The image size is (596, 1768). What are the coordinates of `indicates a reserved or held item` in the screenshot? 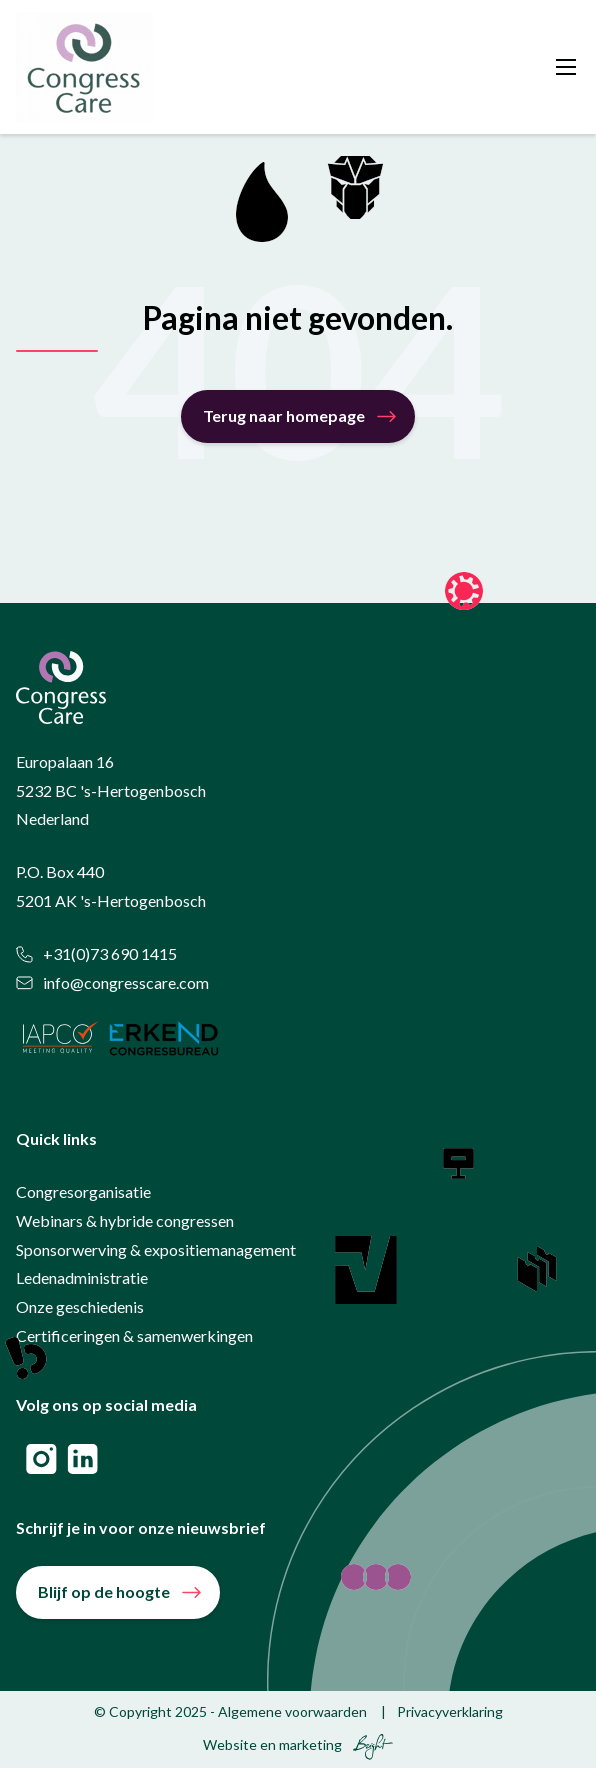 It's located at (458, 1163).